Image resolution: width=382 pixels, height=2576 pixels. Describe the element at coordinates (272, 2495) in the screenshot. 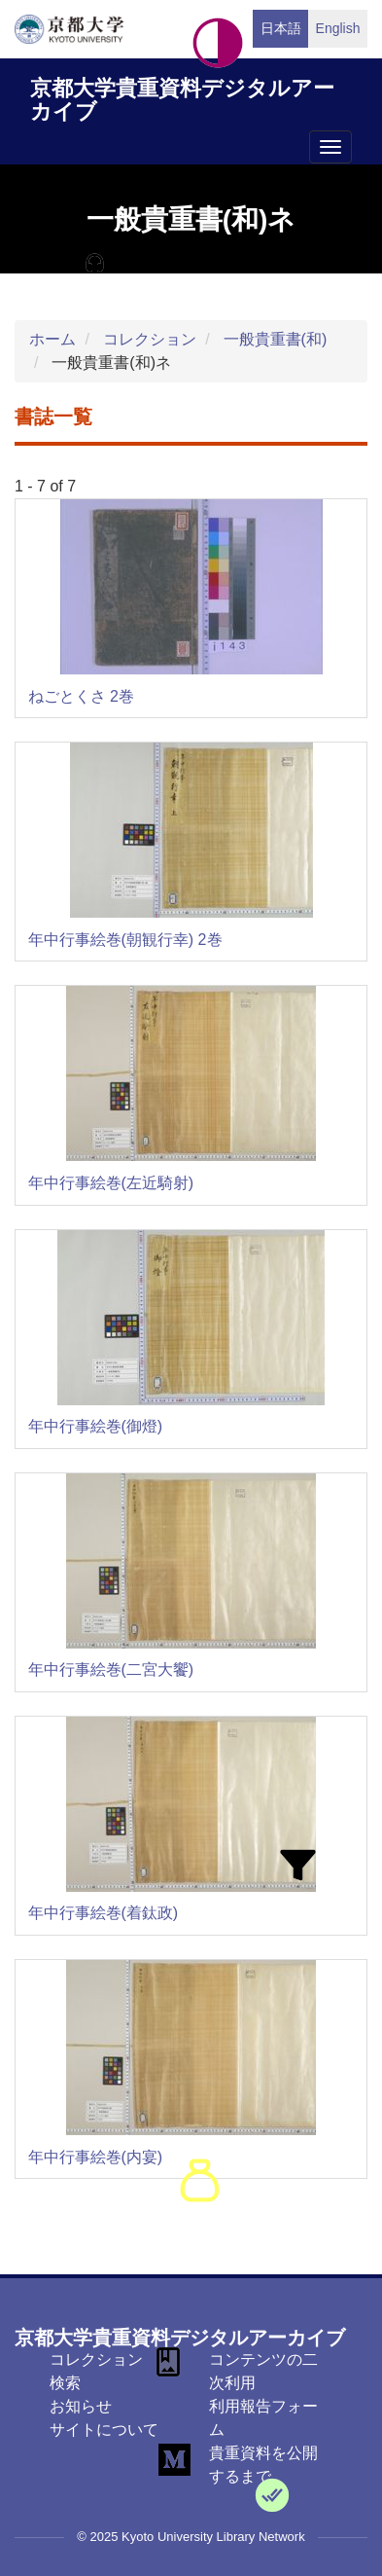

I see `all tasks completed successfully` at that location.